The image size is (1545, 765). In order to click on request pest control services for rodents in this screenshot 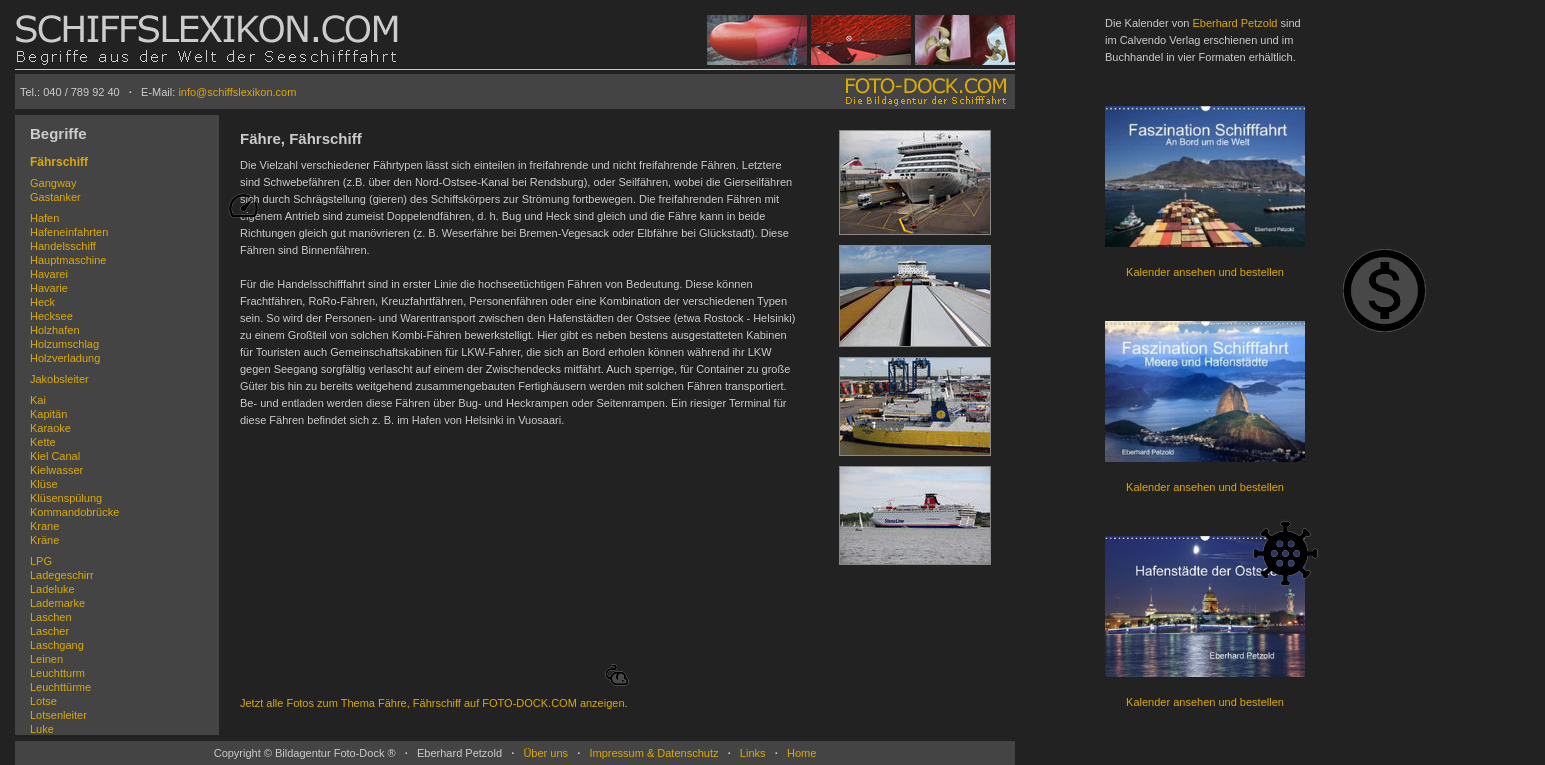, I will do `click(617, 675)`.